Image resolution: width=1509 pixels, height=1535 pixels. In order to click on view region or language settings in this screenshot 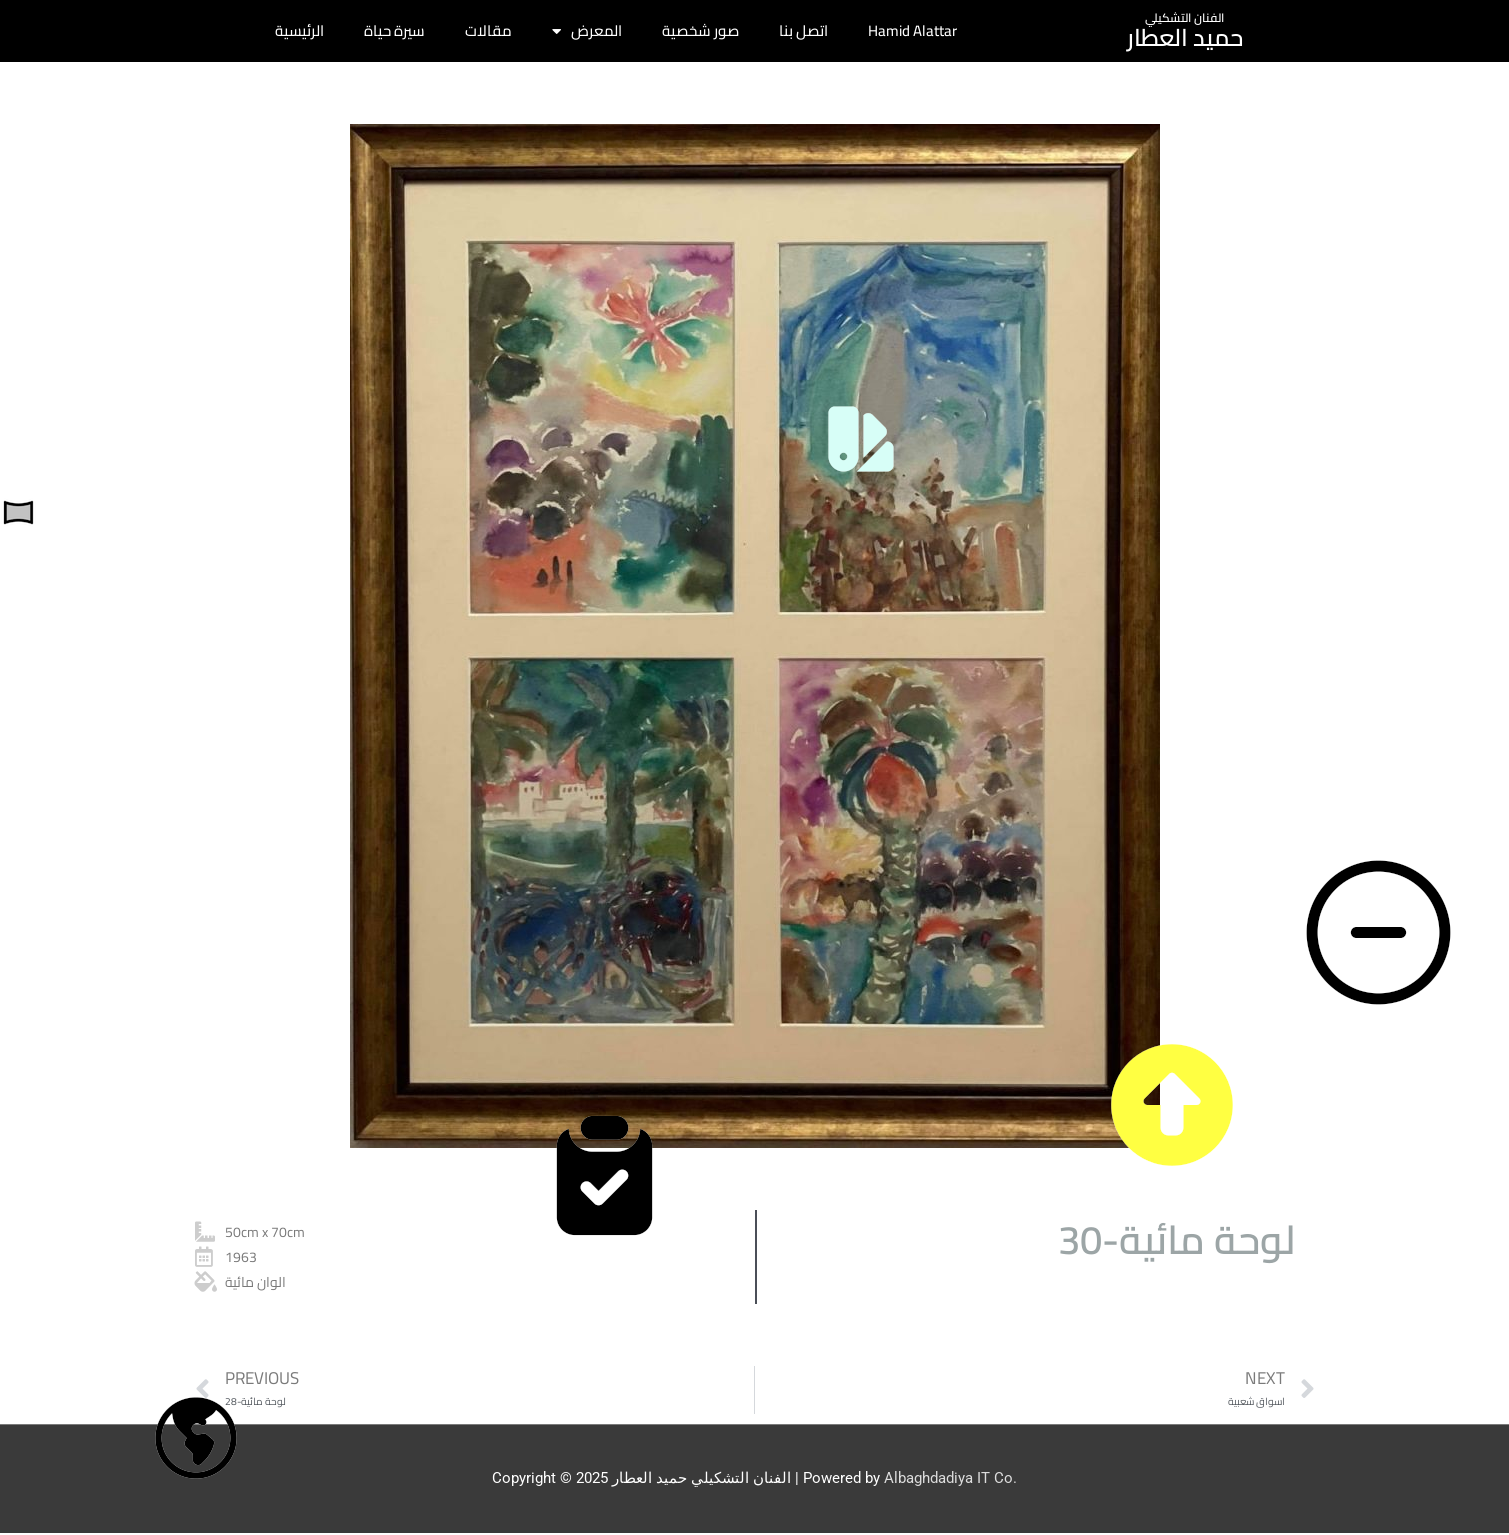, I will do `click(196, 1438)`.